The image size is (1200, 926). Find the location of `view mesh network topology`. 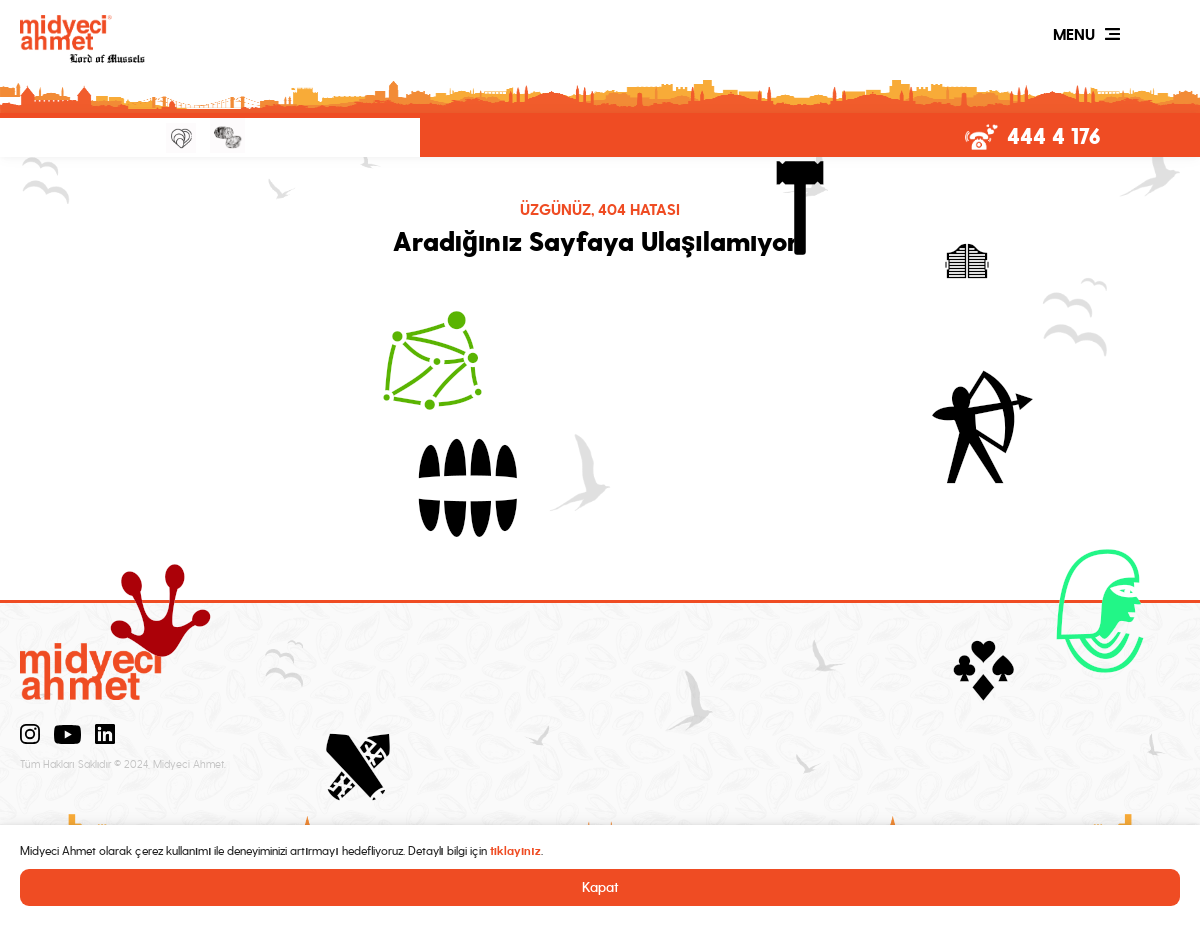

view mesh network topology is located at coordinates (432, 360).